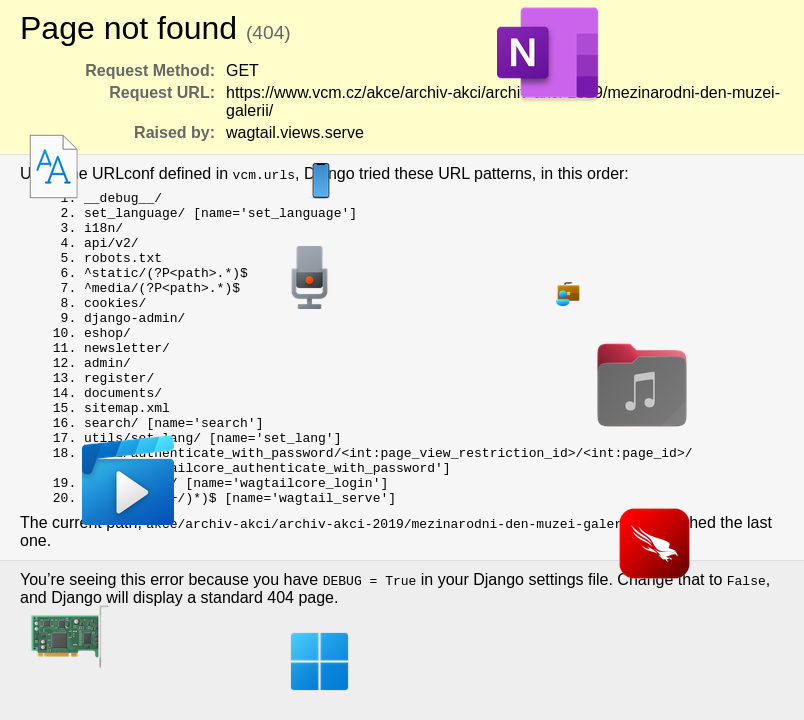  What do you see at coordinates (654, 543) in the screenshot?
I see `open CrowdStrike Falcon endpoint security app` at bounding box center [654, 543].